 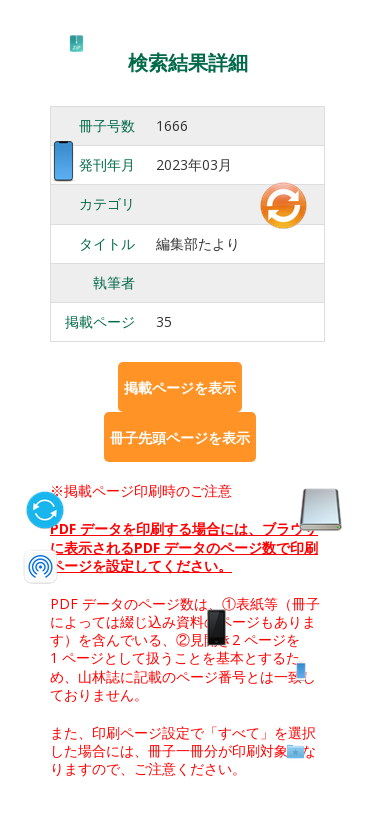 What do you see at coordinates (283, 205) in the screenshot?
I see `sync data across devices` at bounding box center [283, 205].